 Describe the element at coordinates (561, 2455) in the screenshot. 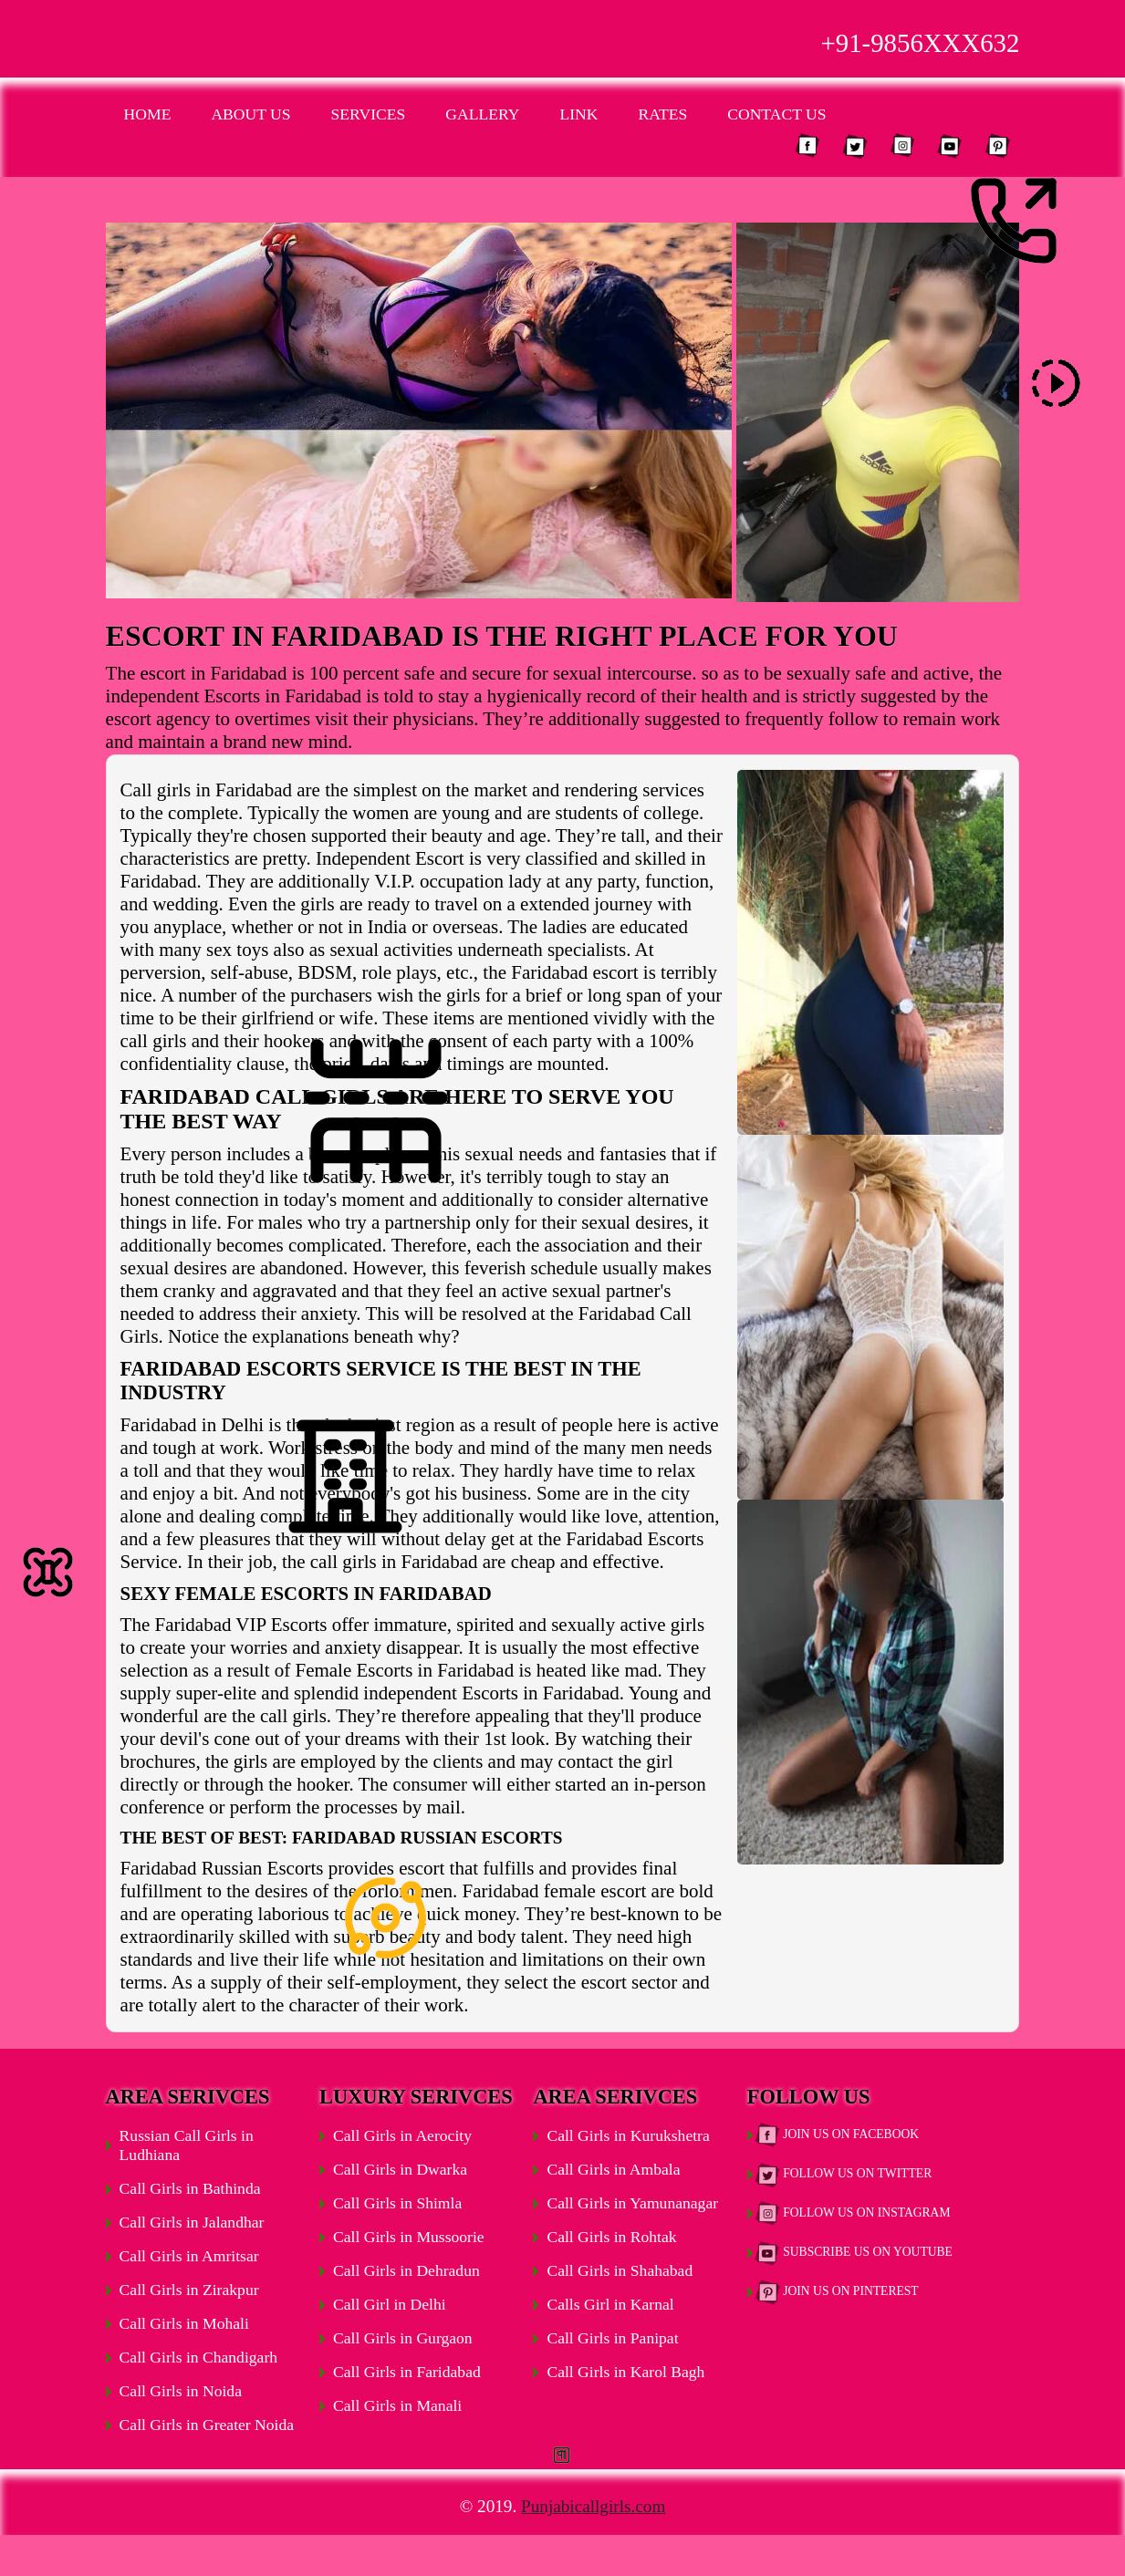

I see `toggle paragraph formatting marks` at that location.